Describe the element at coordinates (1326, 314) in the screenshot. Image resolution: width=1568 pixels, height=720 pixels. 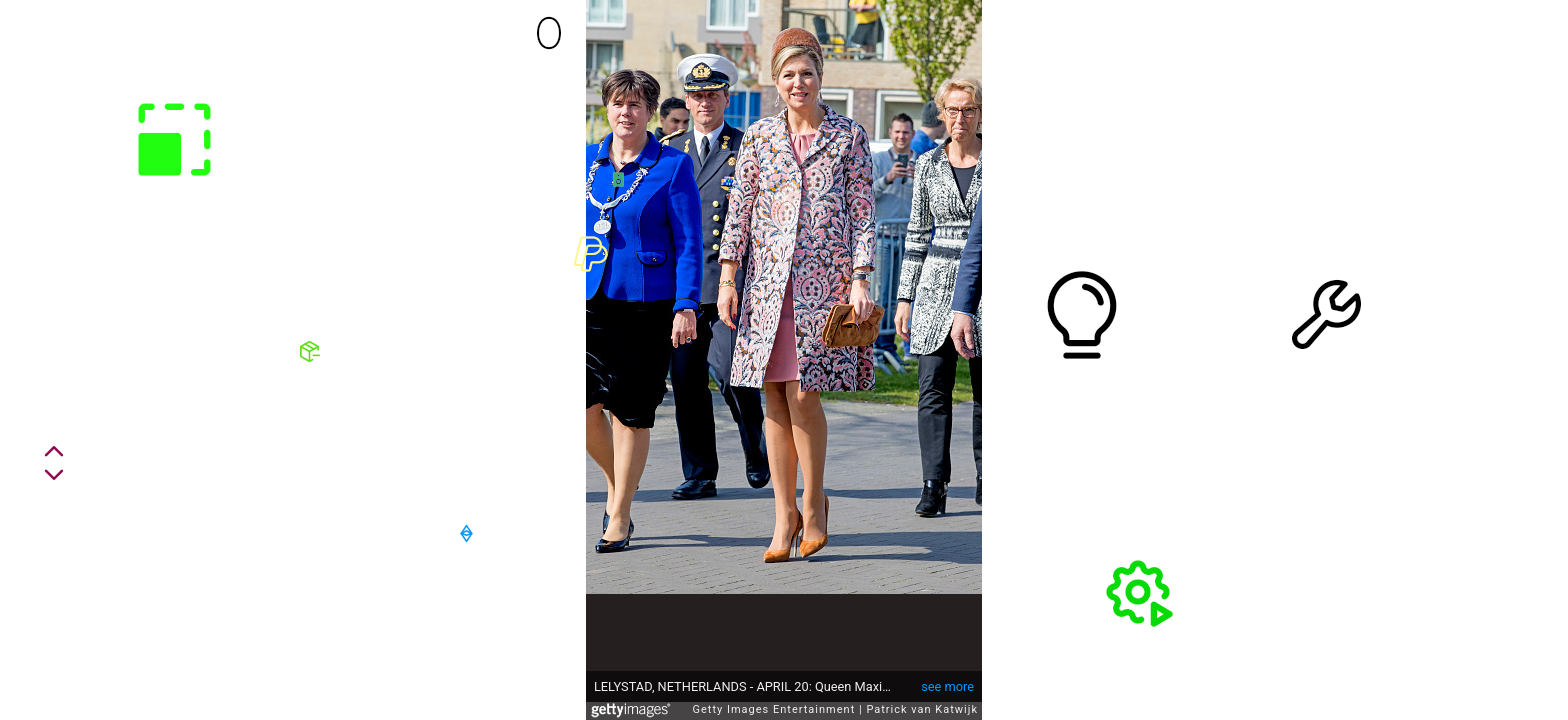
I see `access settings or configuration options` at that location.